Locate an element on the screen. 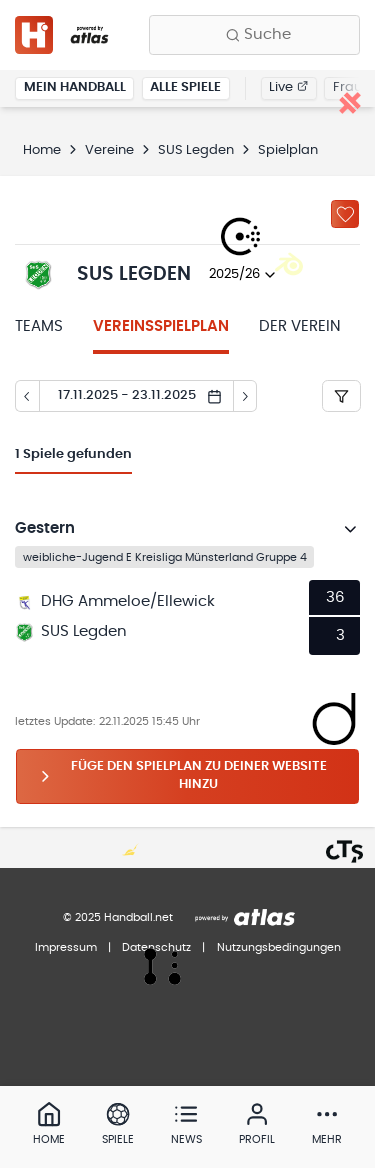 The image size is (375, 1168). HashiCorp Consul logo is located at coordinates (240, 236).